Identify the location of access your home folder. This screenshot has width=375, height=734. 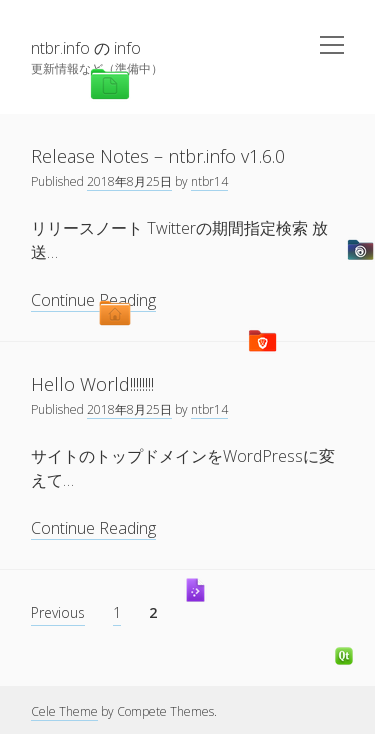
(115, 313).